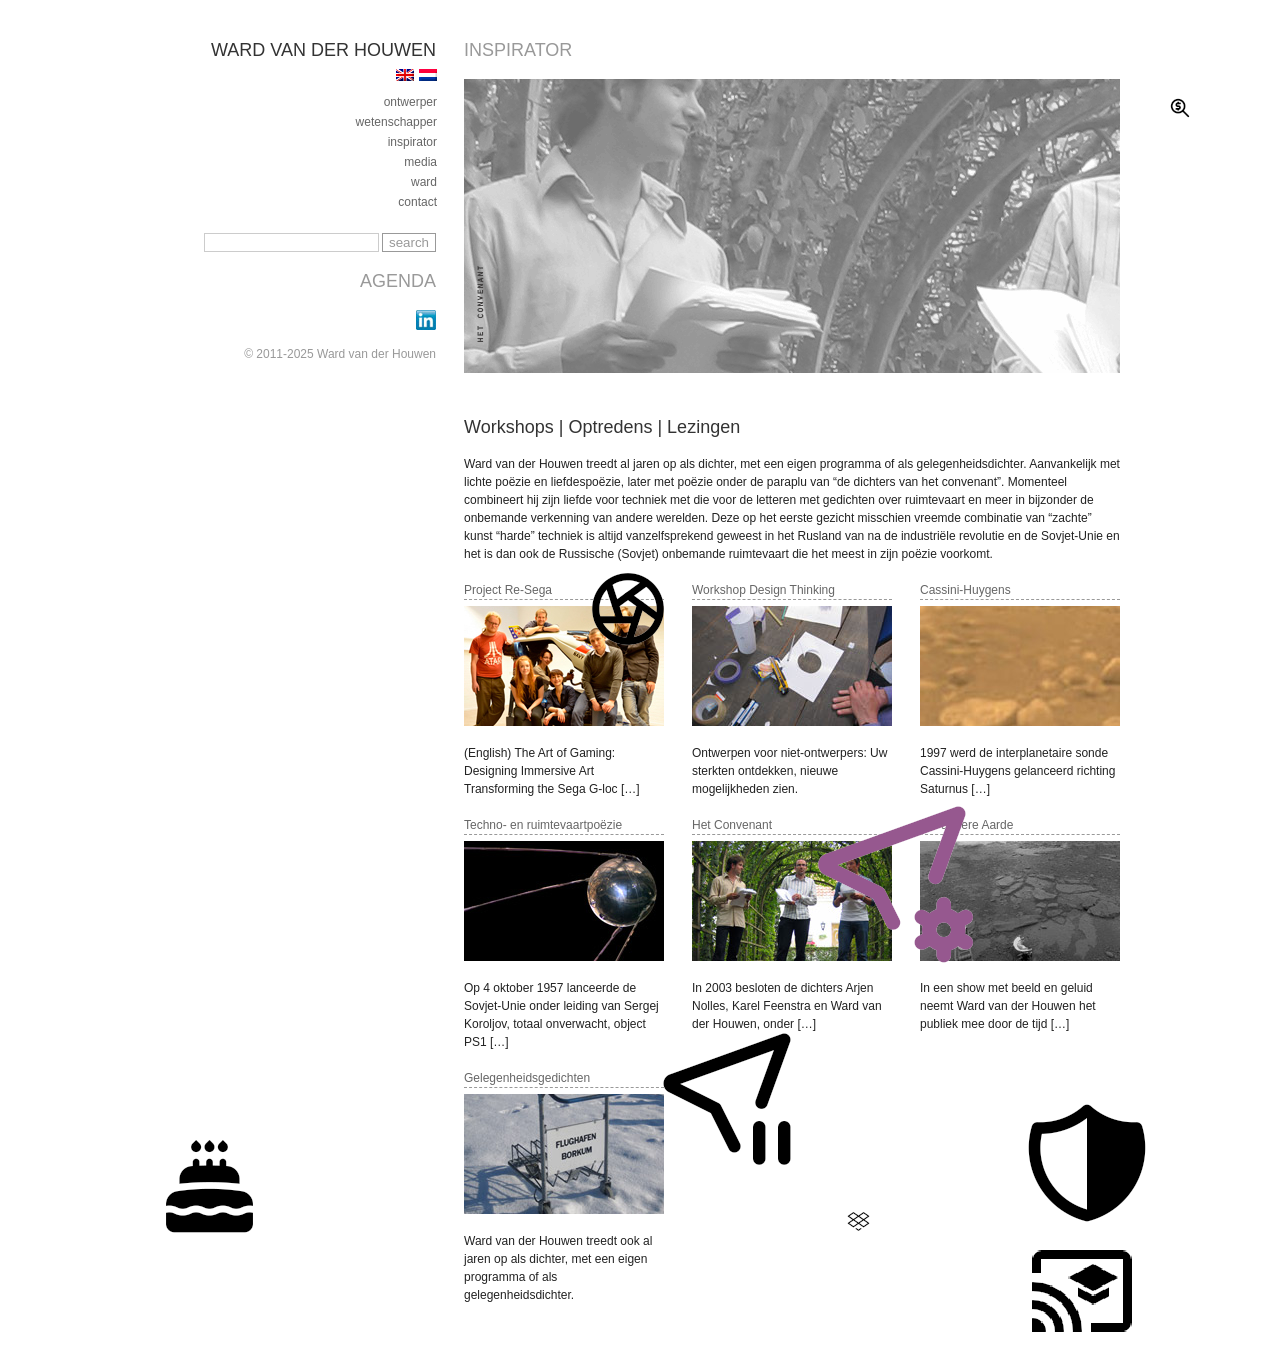  What do you see at coordinates (1082, 1291) in the screenshot?
I see `cast or share screen to classroom display` at bounding box center [1082, 1291].